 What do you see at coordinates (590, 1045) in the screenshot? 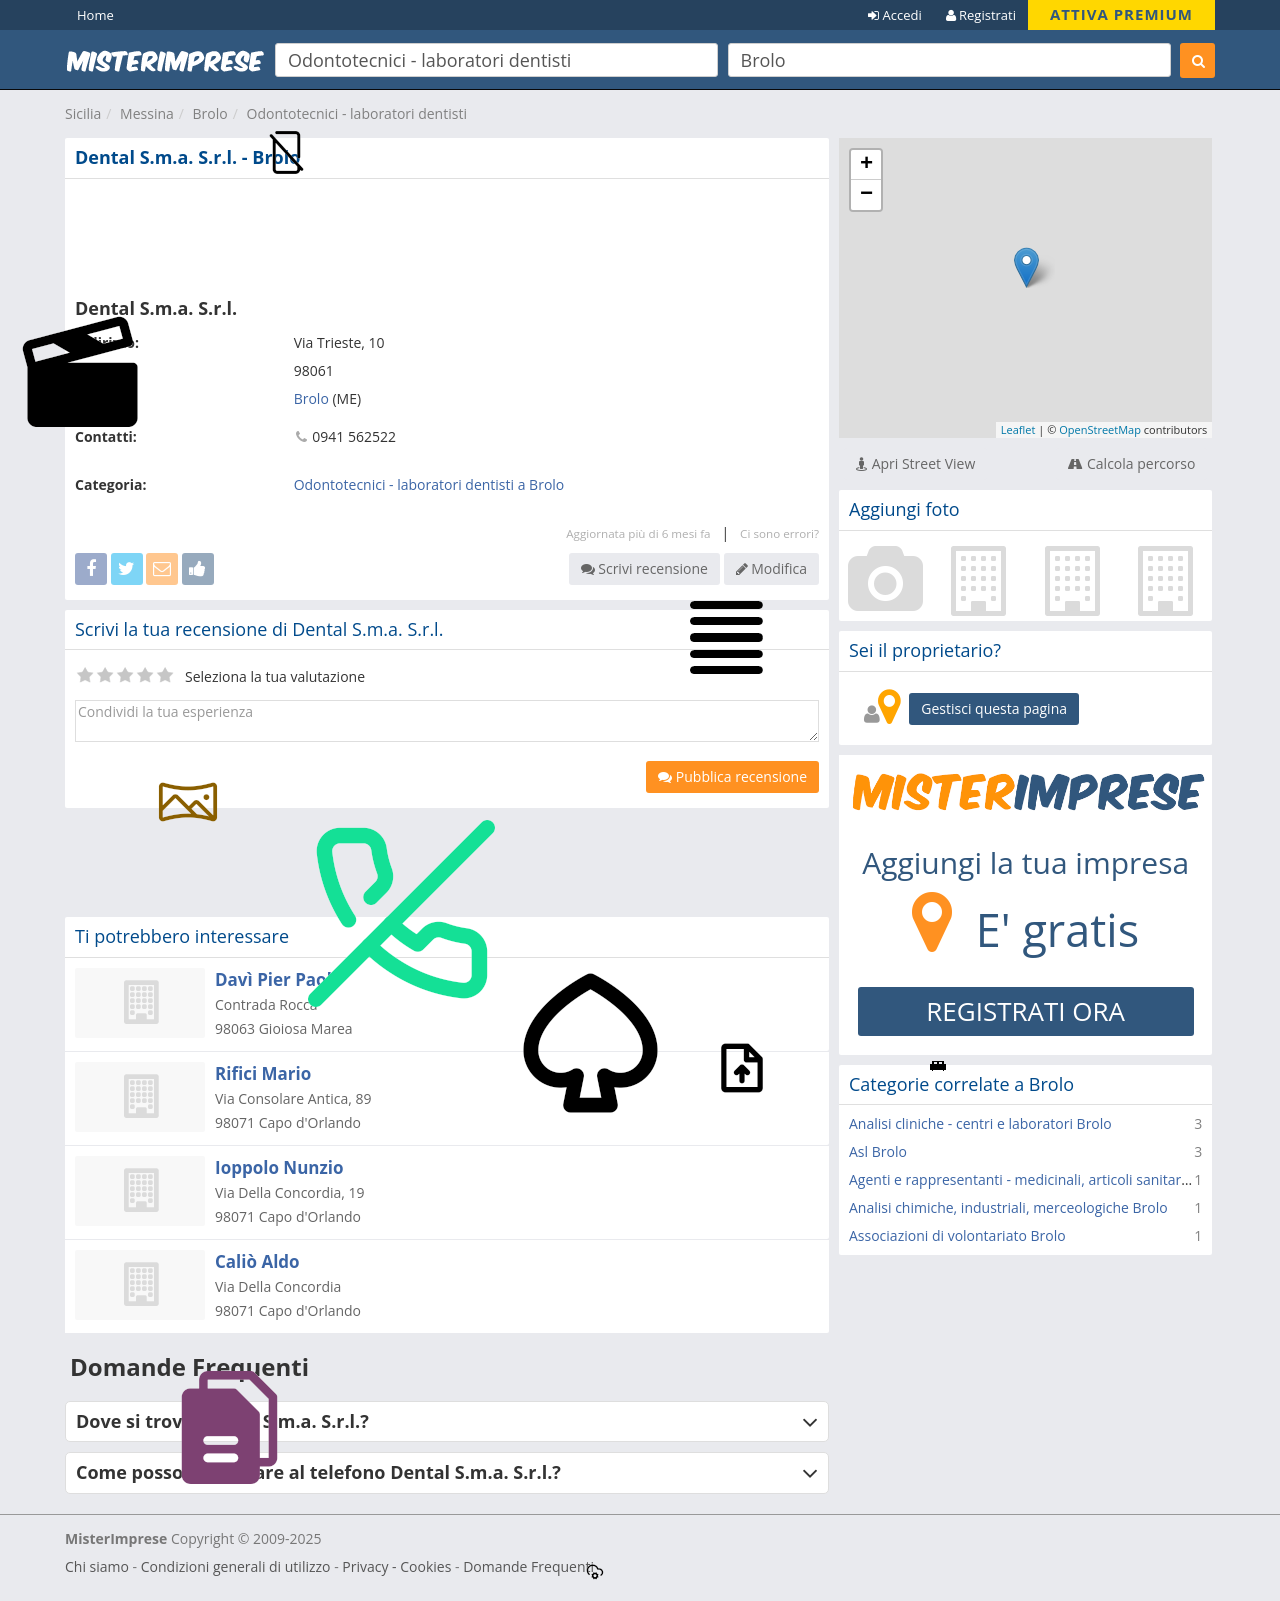
I see `spade suit symbol for card games` at bounding box center [590, 1045].